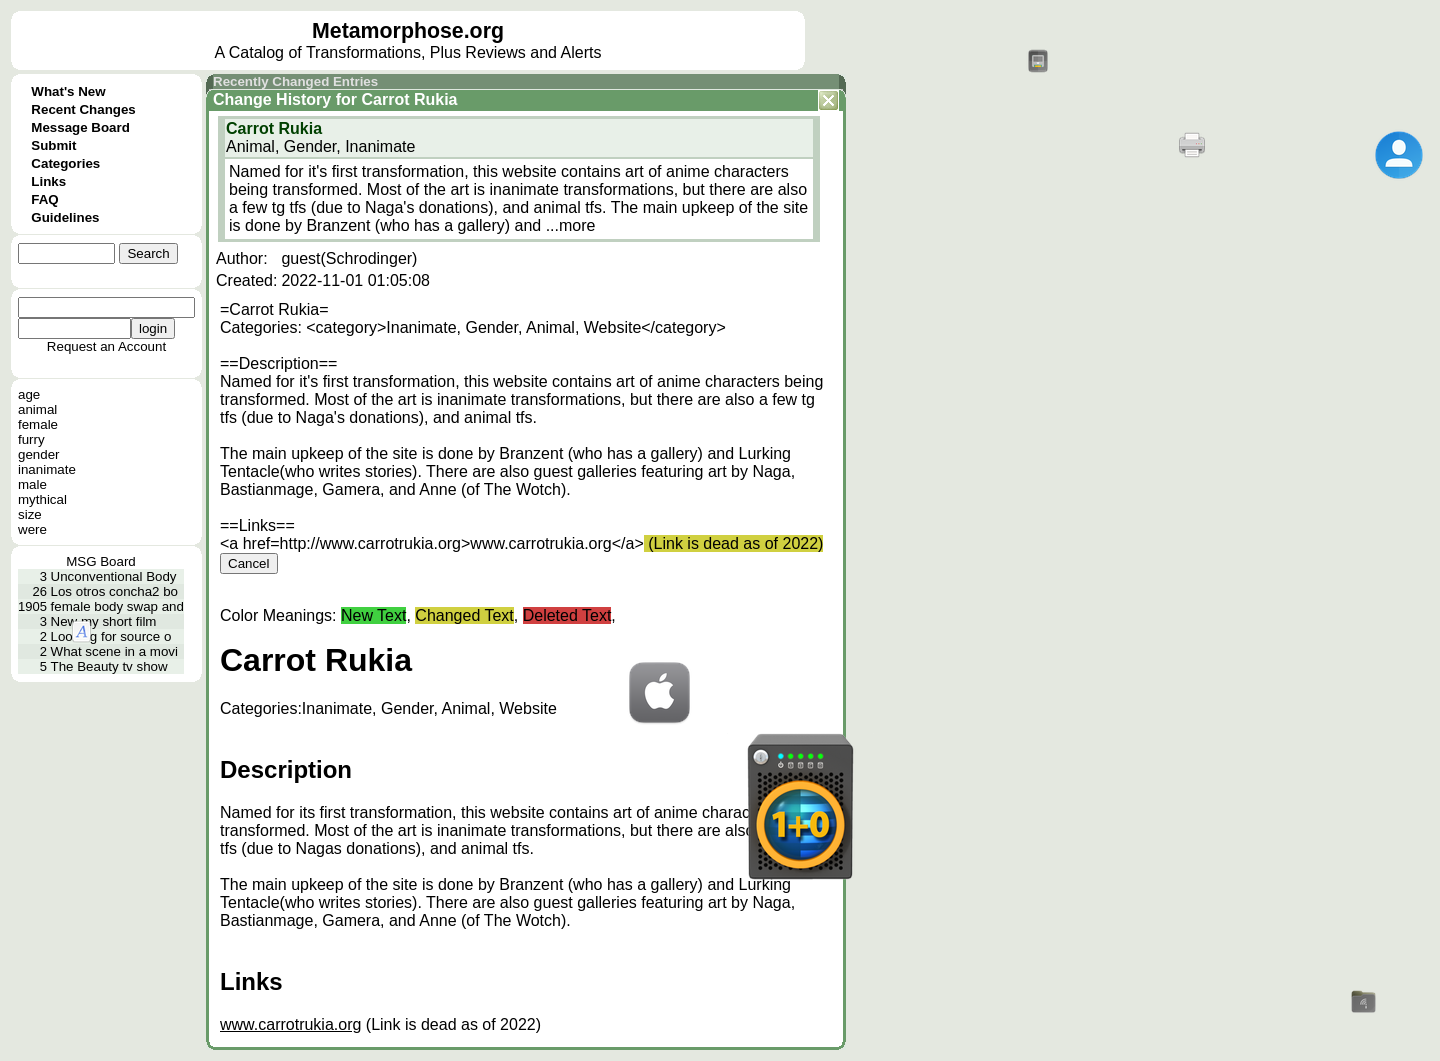  I want to click on access Apple ID account settings, so click(659, 692).